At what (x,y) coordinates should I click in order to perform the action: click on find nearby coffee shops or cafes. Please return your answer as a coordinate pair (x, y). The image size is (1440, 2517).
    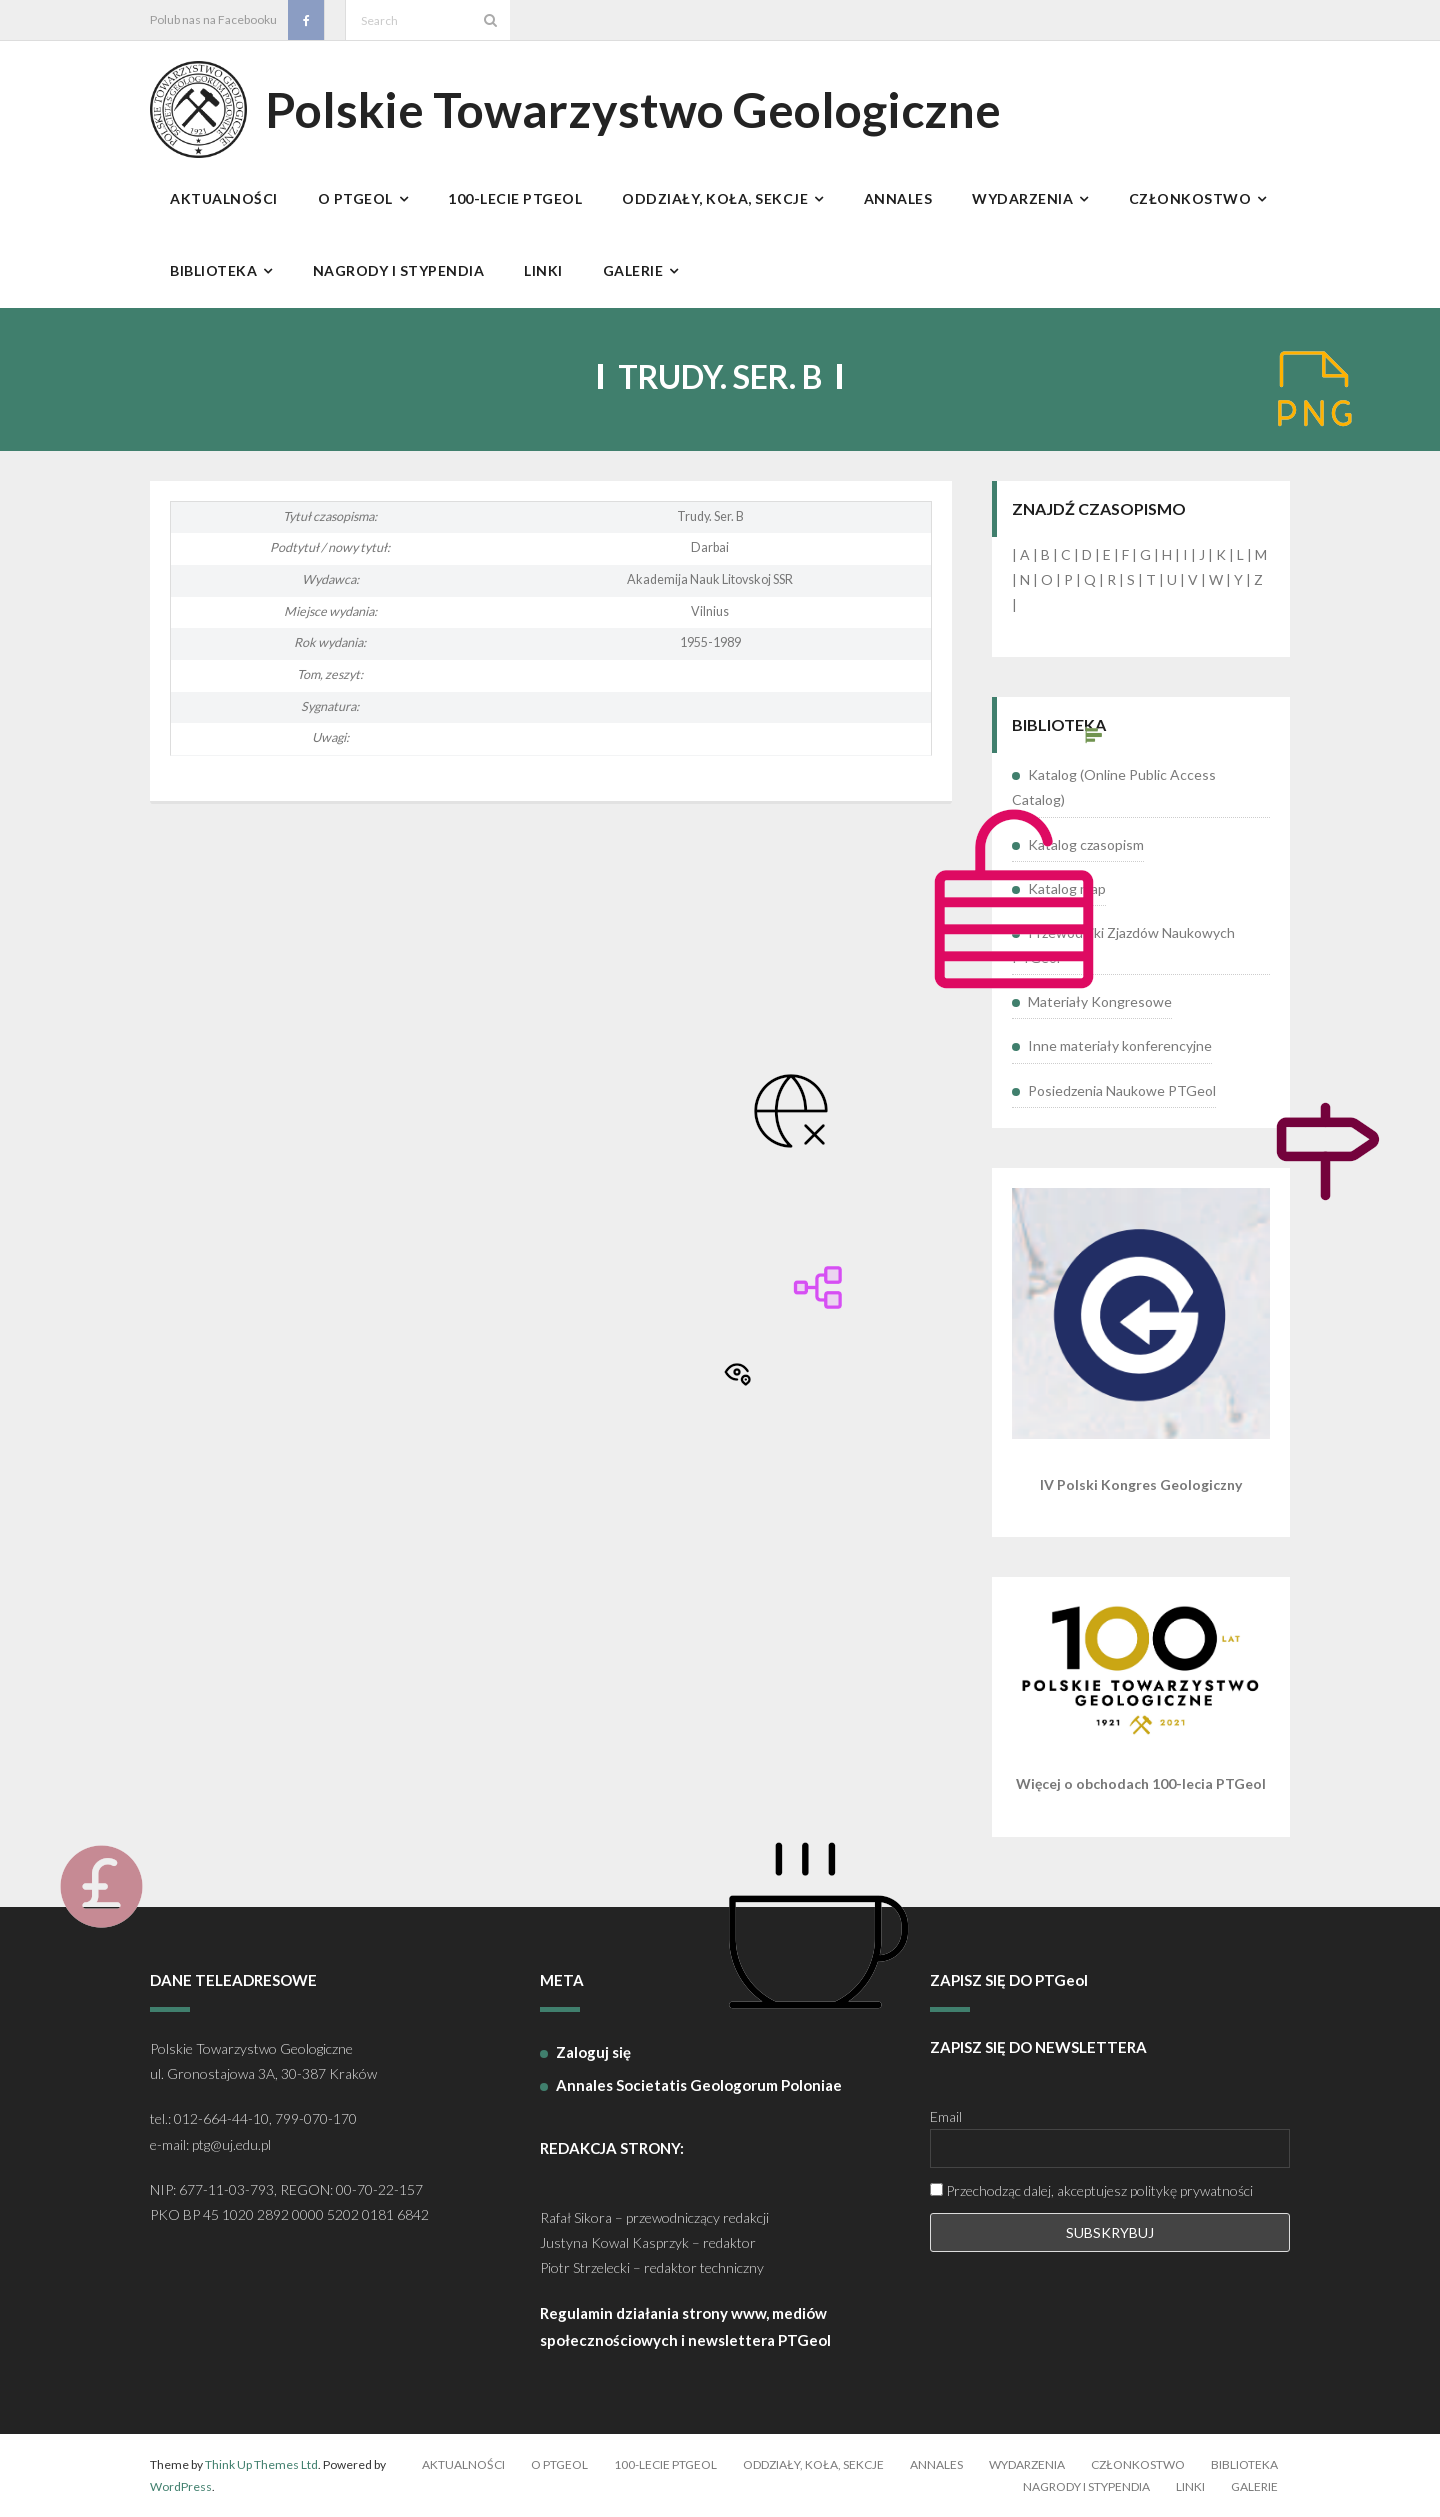
    Looking at the image, I should click on (812, 1932).